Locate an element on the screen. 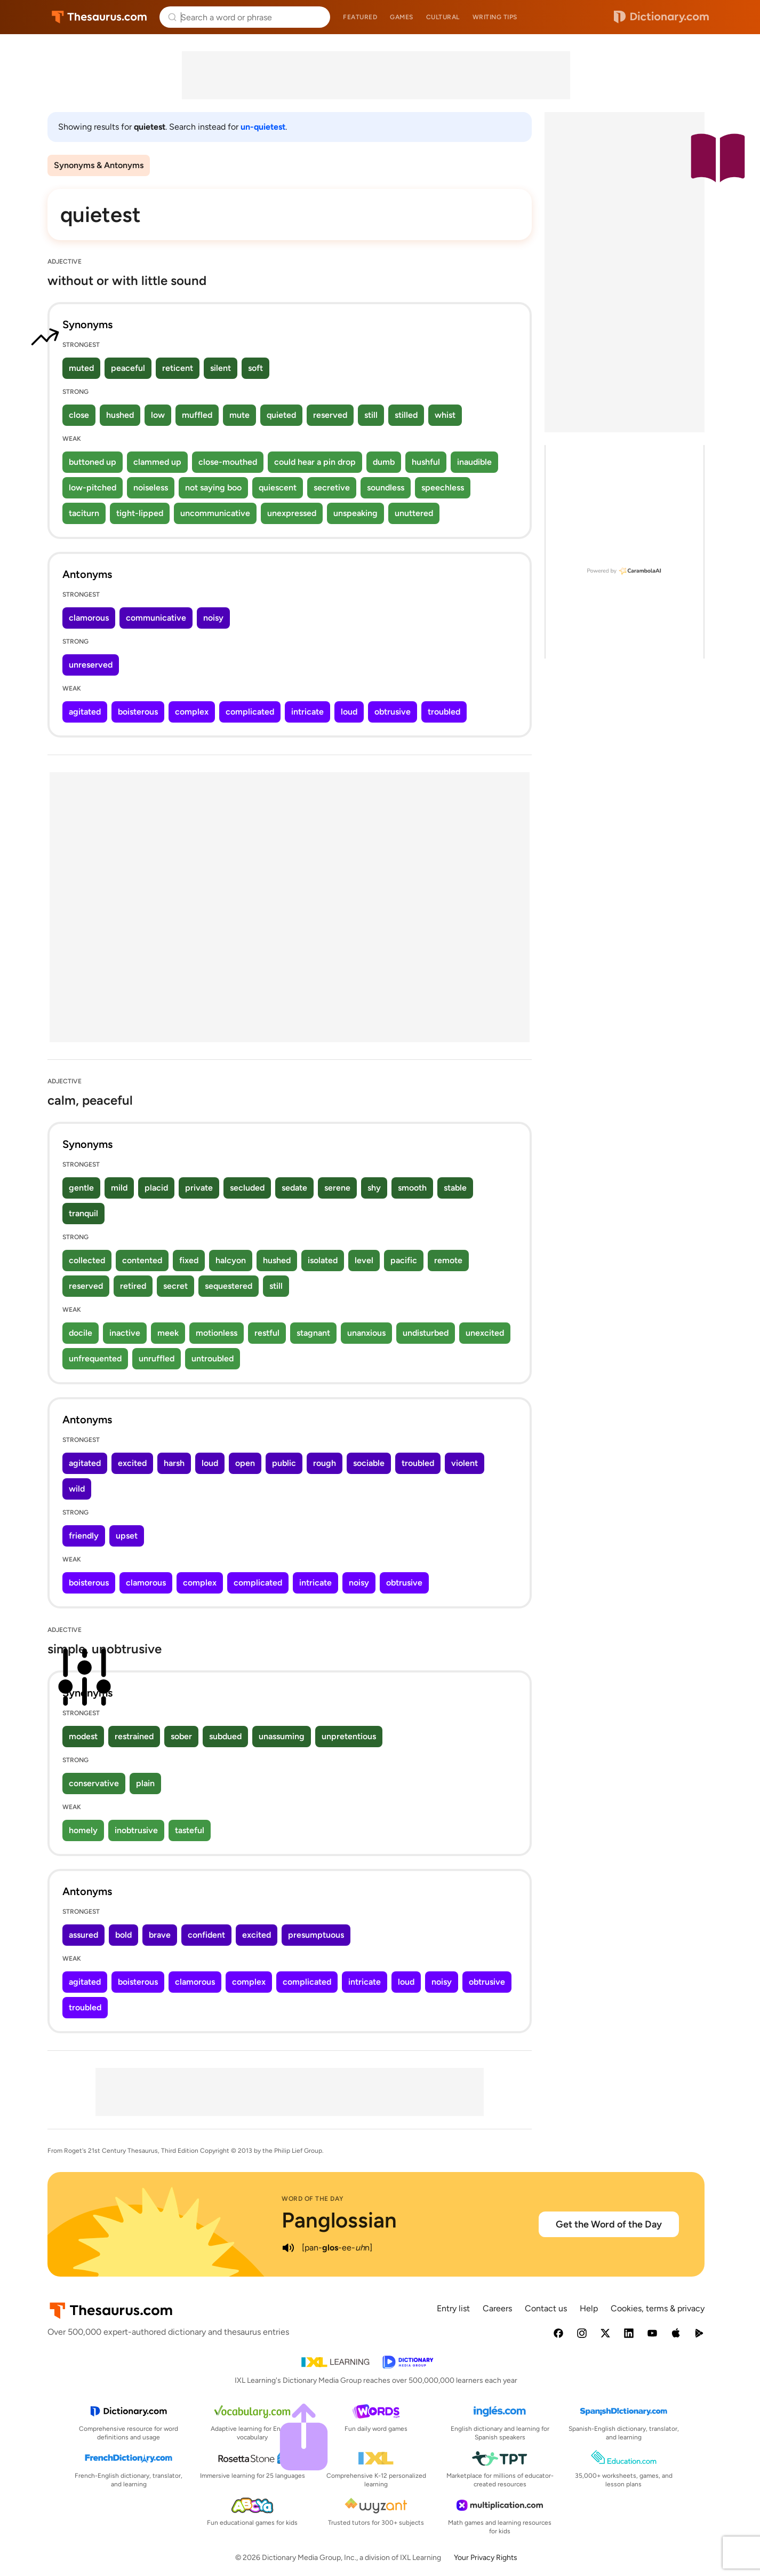 The height and width of the screenshot is (2576, 760). adjust settings or preferences is located at coordinates (84, 1677).